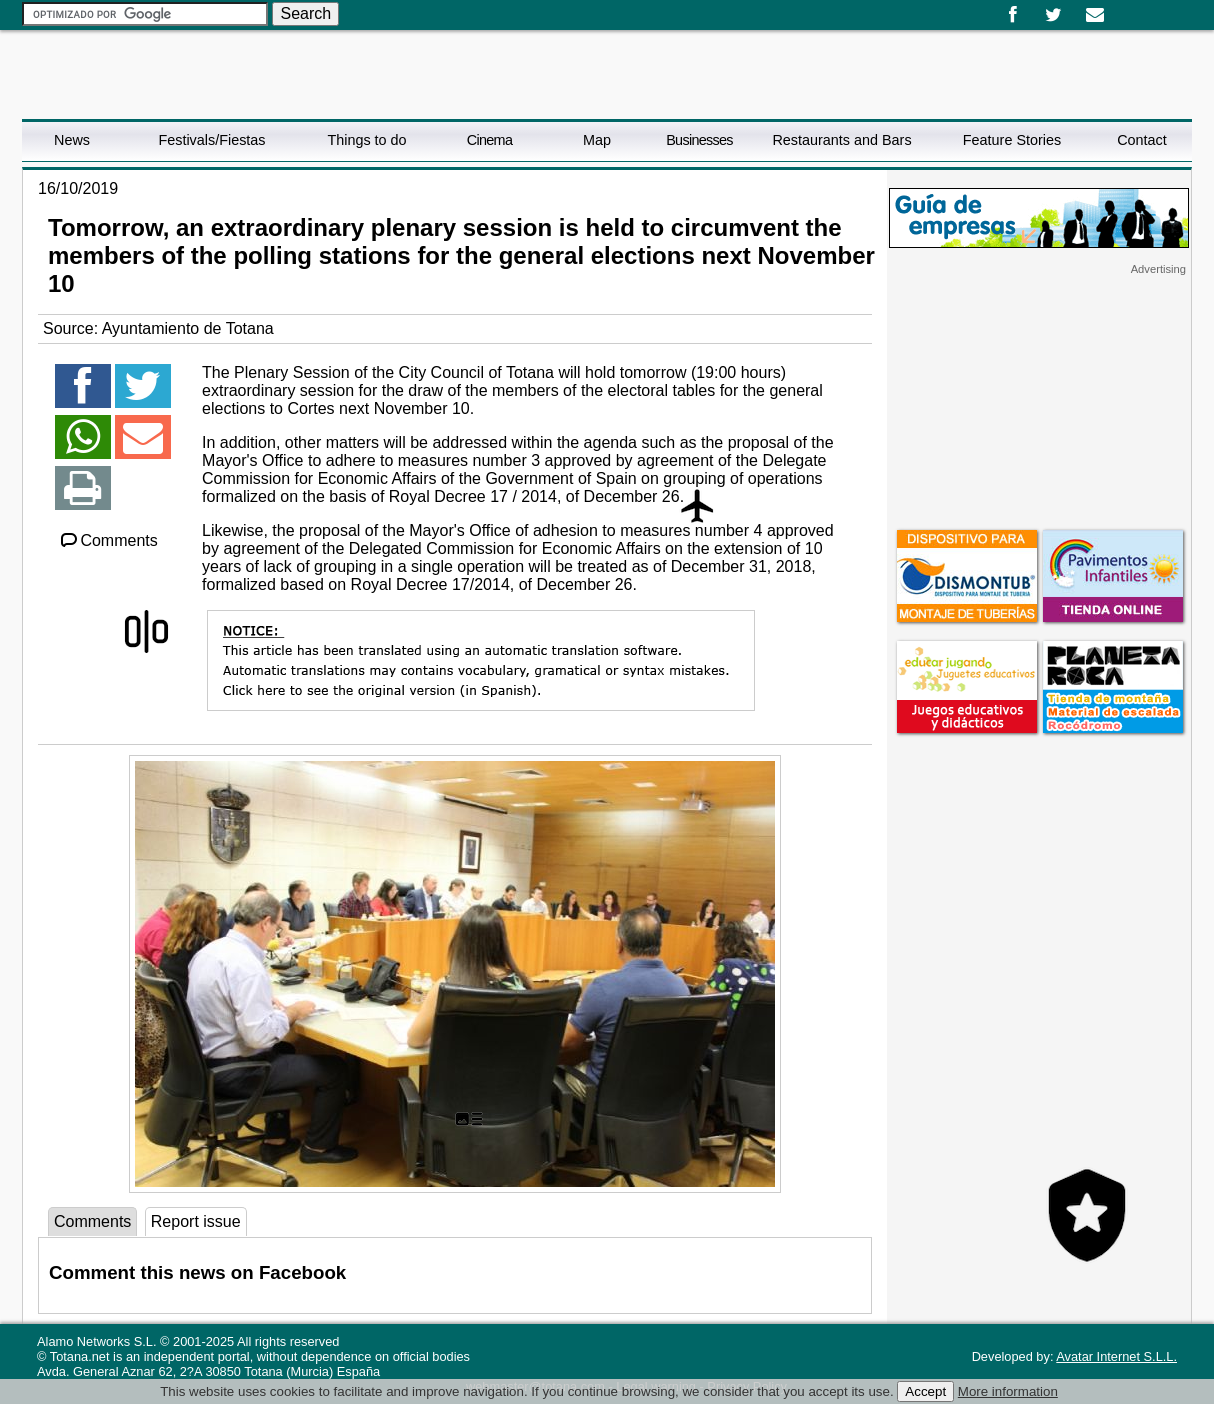 This screenshot has height=1404, width=1214. Describe the element at coordinates (469, 1119) in the screenshot. I see `view media with text description` at that location.